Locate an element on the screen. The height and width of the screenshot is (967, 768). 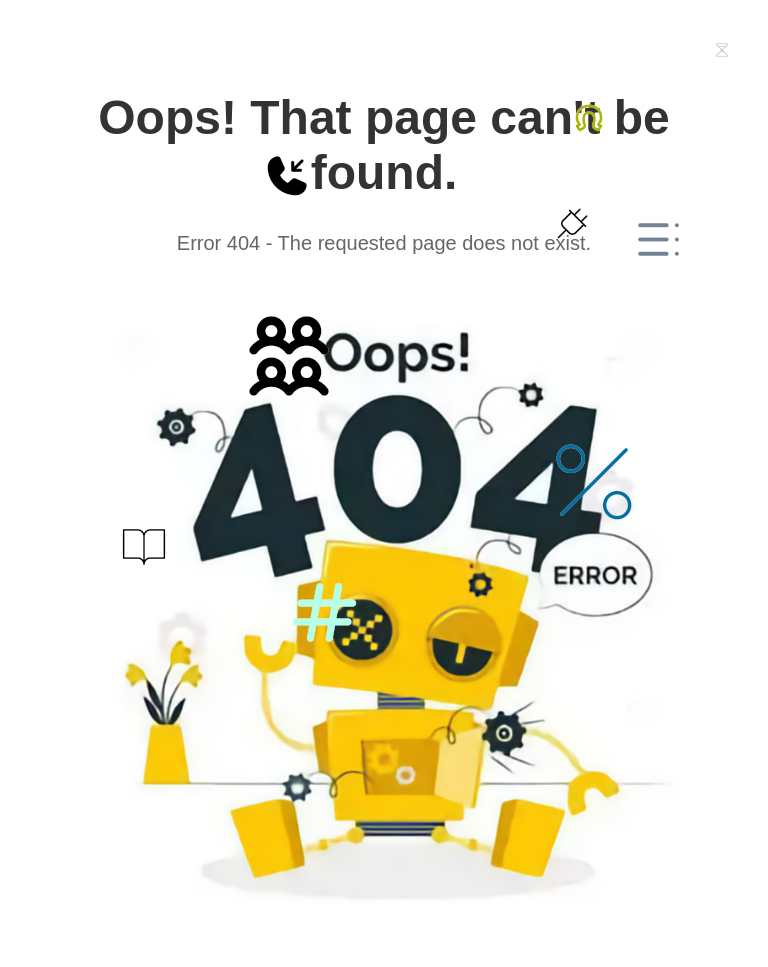
view discount or promotional pricing is located at coordinates (594, 482).